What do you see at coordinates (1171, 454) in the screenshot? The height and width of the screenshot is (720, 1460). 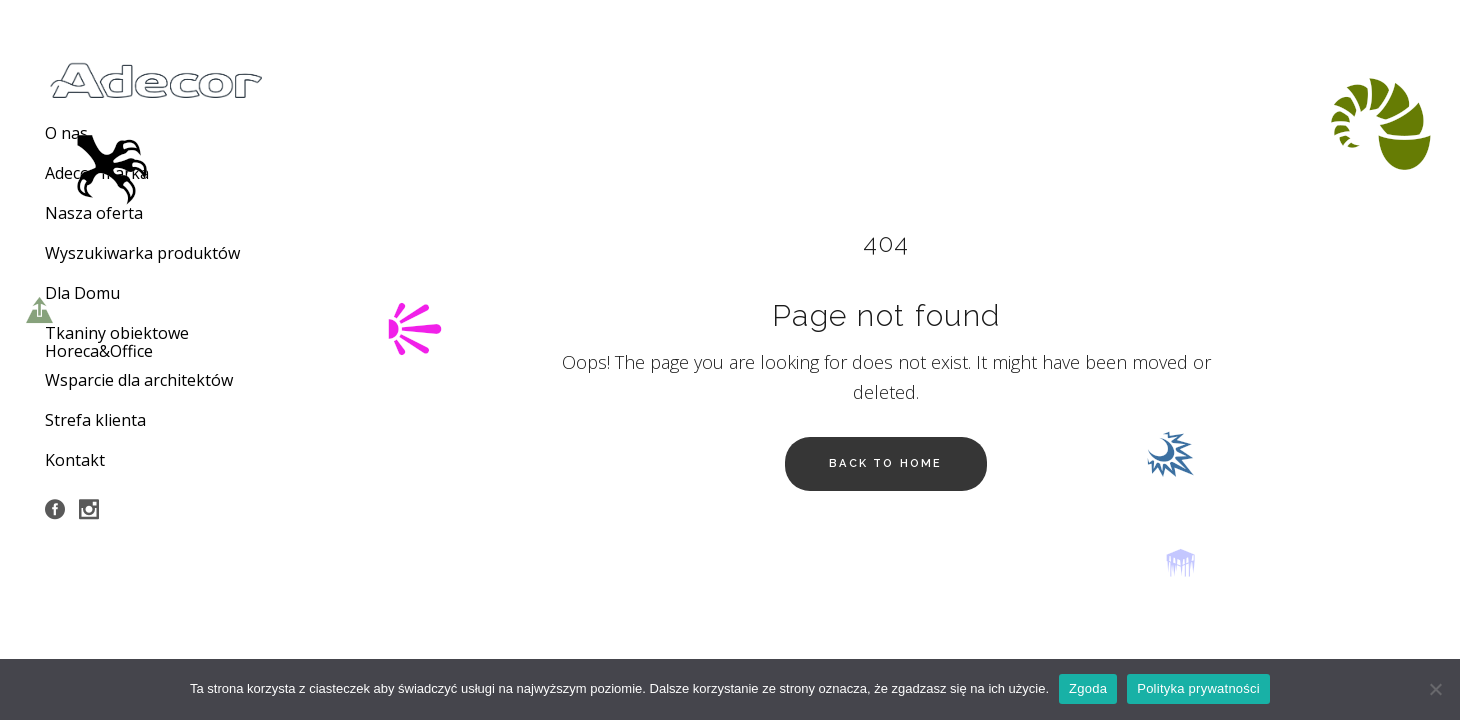 I see `indicates electrical or energy surge event` at bounding box center [1171, 454].